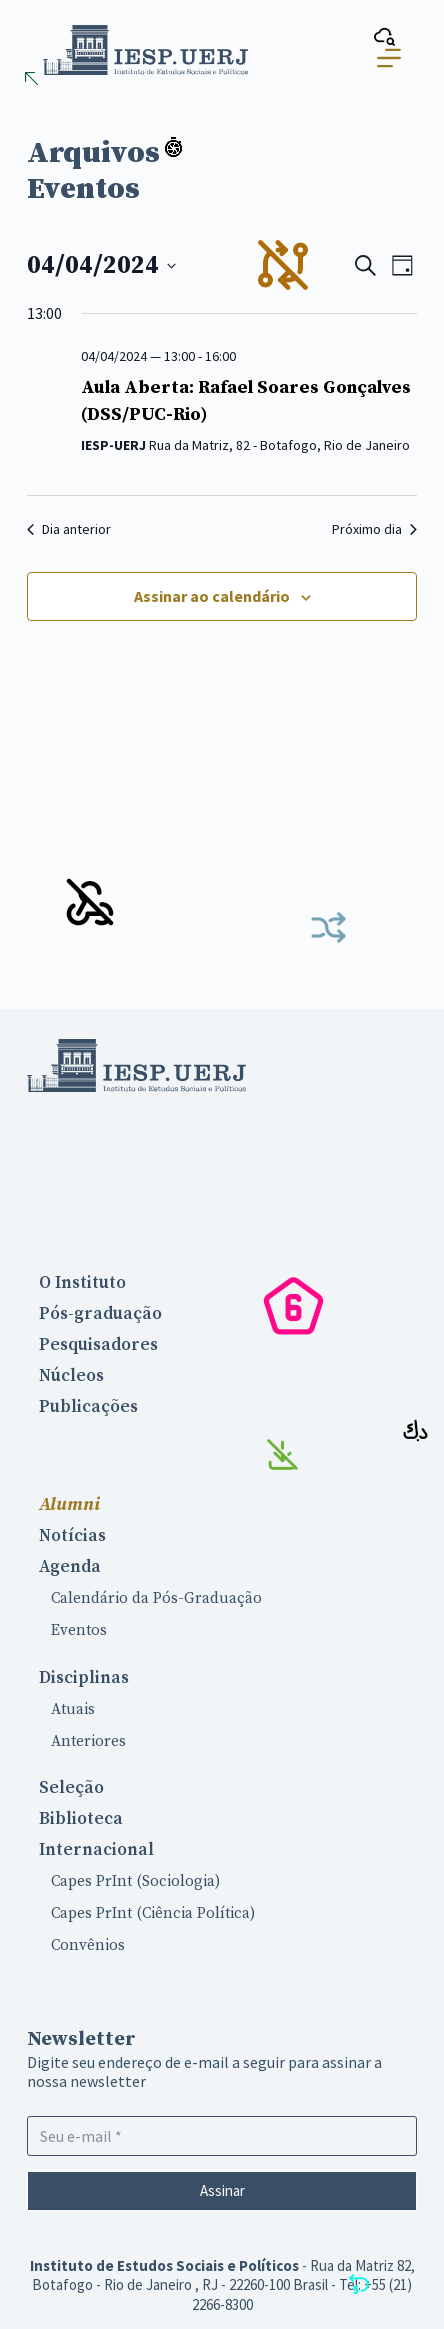 This screenshot has width=444, height=2329. What do you see at coordinates (283, 265) in the screenshot?
I see `exchange or swap feature is disabled` at bounding box center [283, 265].